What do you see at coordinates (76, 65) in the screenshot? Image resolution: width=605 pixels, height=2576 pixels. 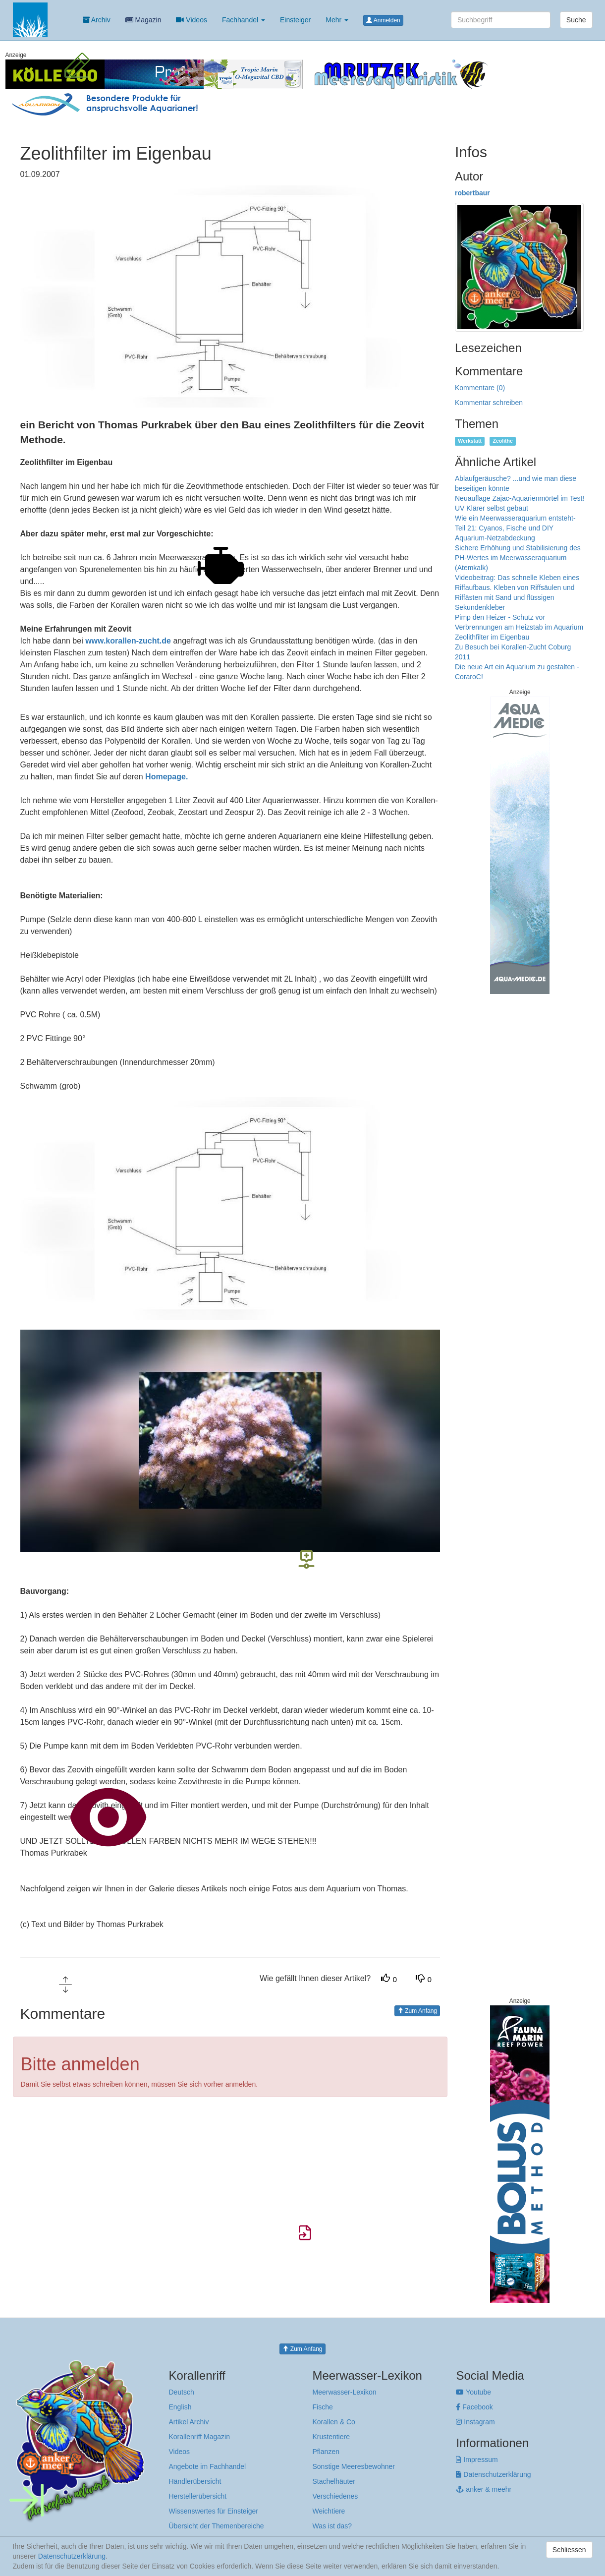 I see `edit text or content` at bounding box center [76, 65].